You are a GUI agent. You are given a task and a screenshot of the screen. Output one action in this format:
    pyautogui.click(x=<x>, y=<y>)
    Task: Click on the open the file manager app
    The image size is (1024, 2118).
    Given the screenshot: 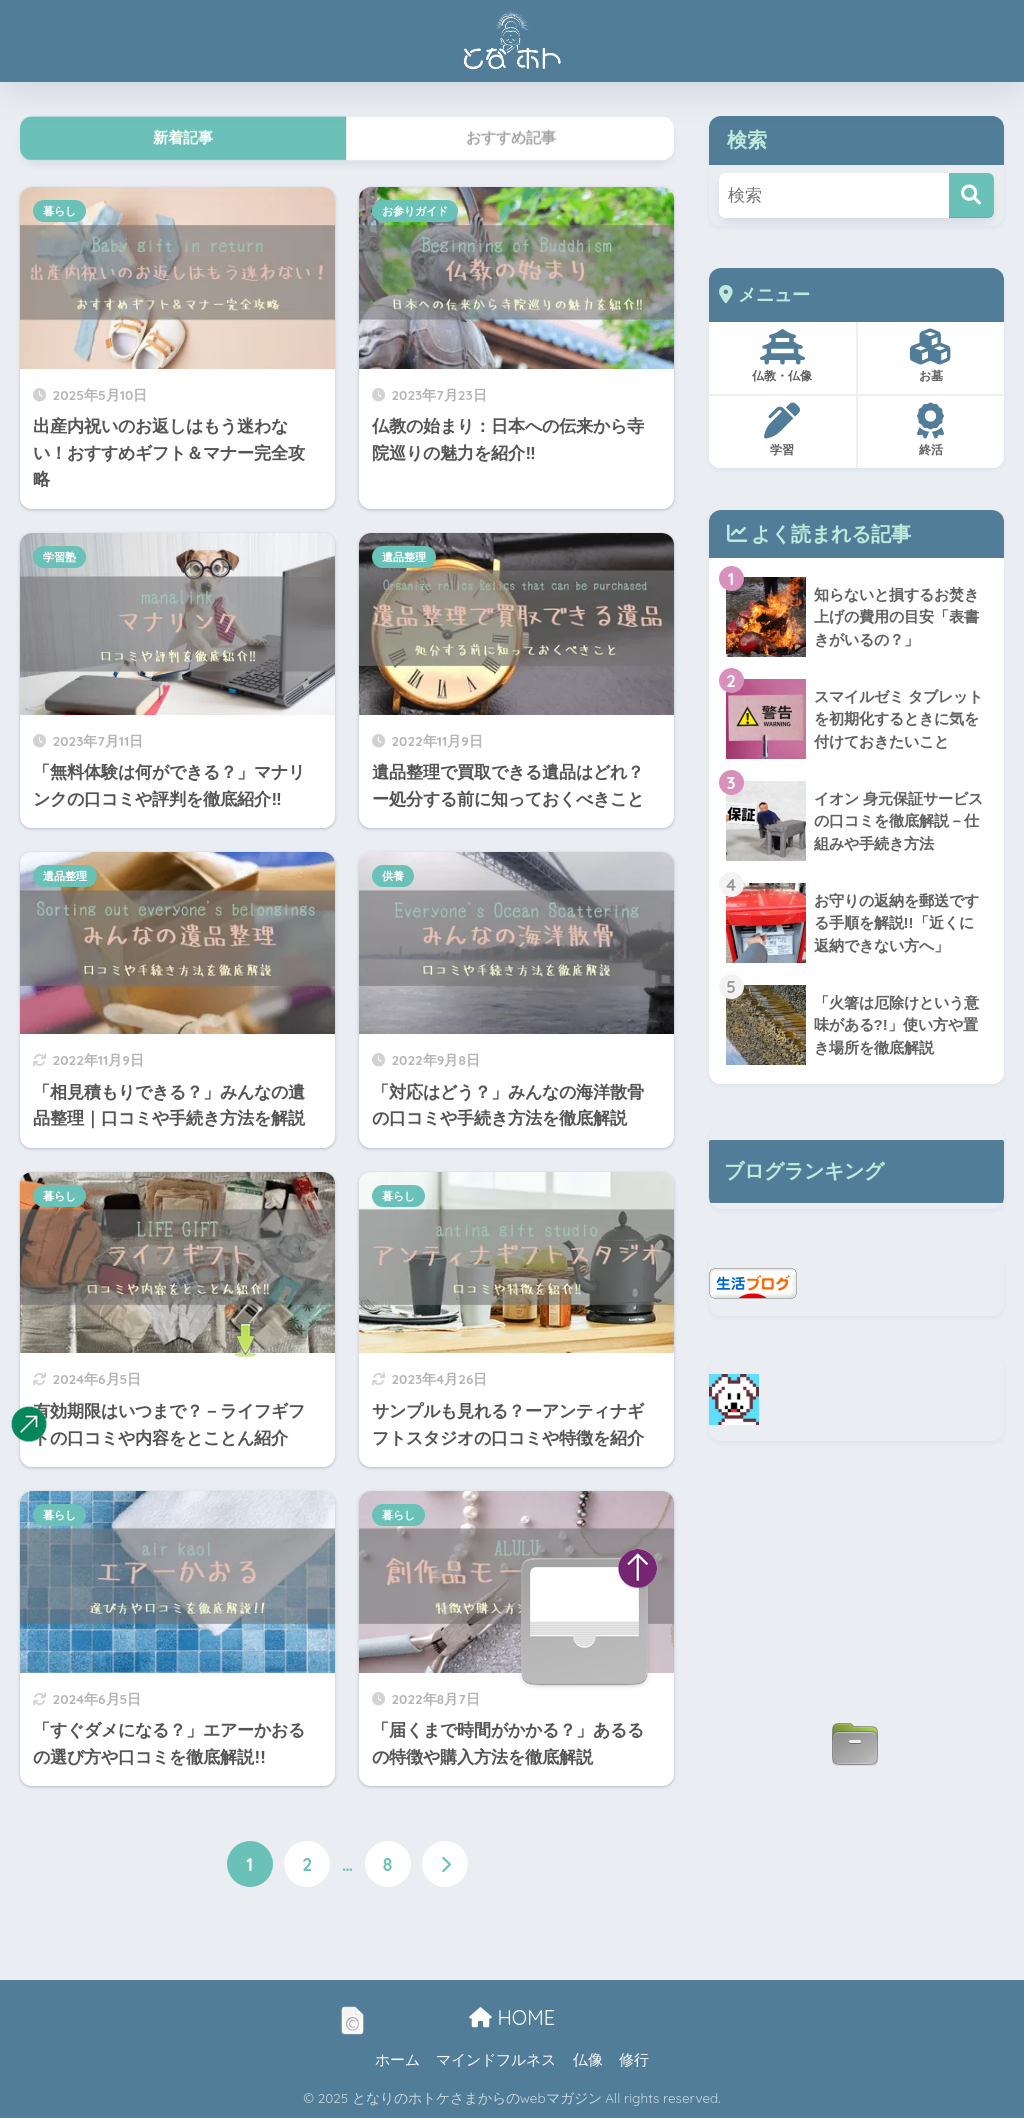 What is the action you would take?
    pyautogui.click(x=855, y=1744)
    